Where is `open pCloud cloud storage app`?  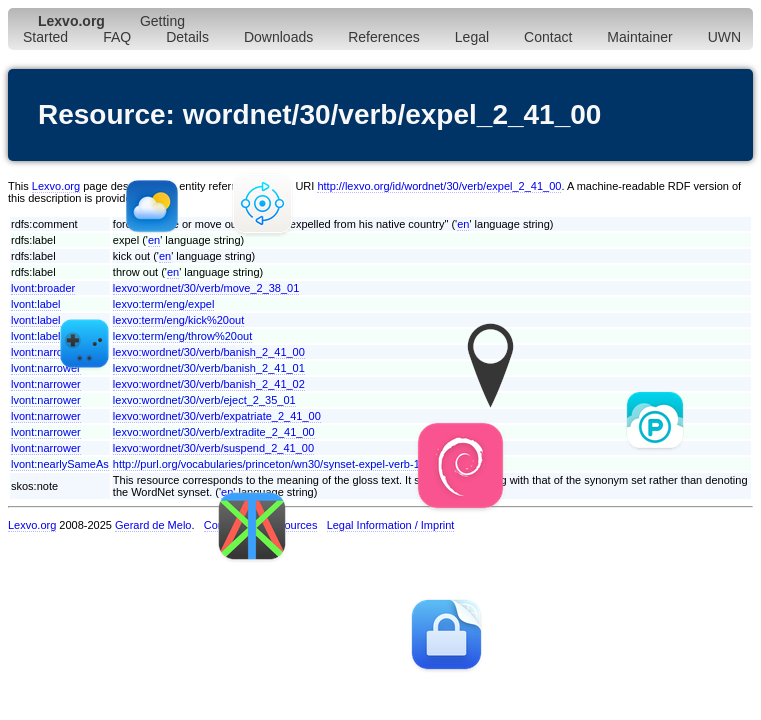 open pCloud cloud storage app is located at coordinates (655, 420).